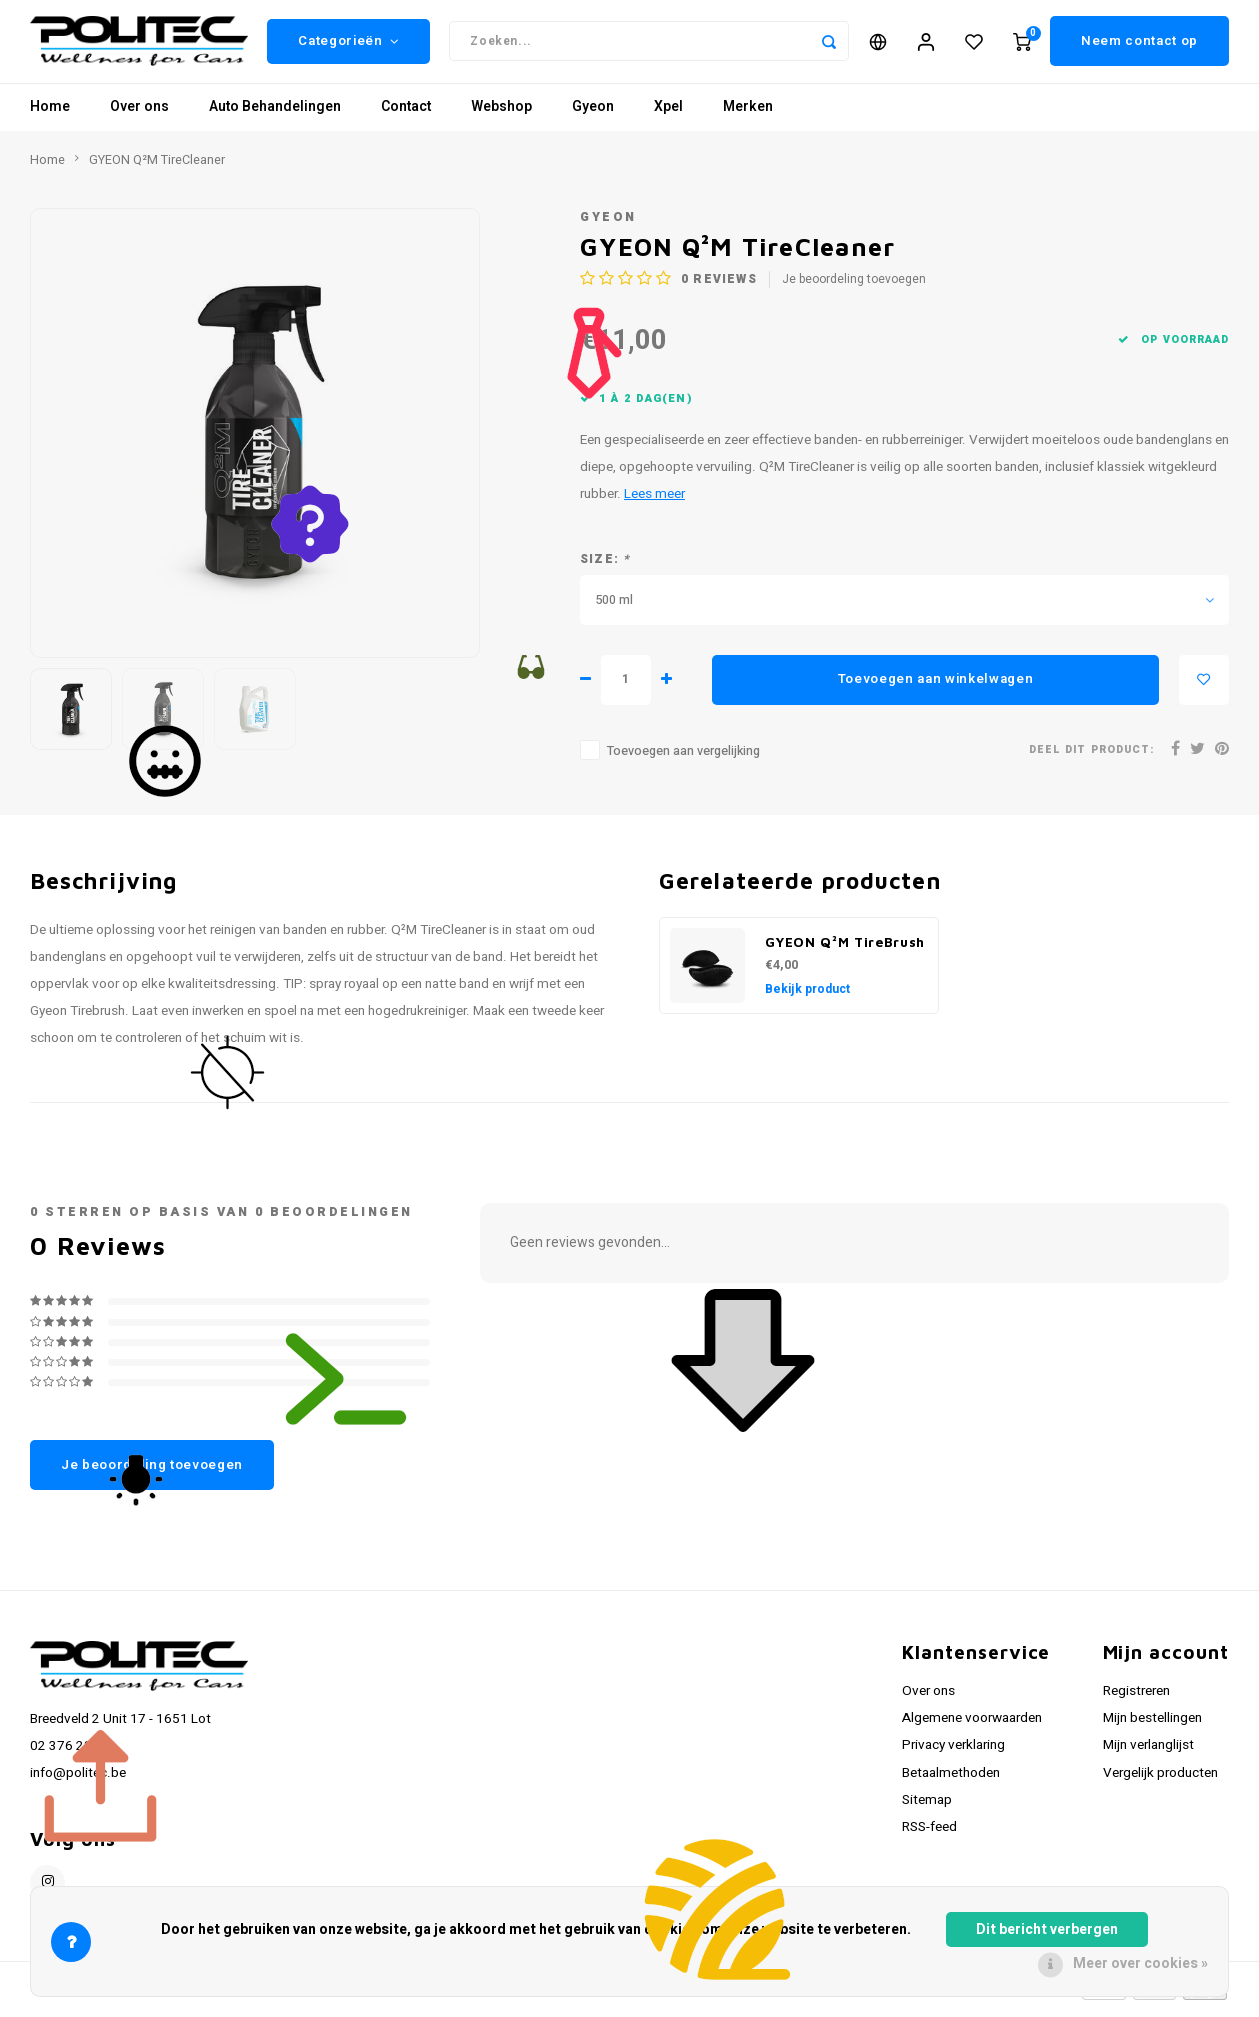  Describe the element at coordinates (743, 1355) in the screenshot. I see `download file or content` at that location.